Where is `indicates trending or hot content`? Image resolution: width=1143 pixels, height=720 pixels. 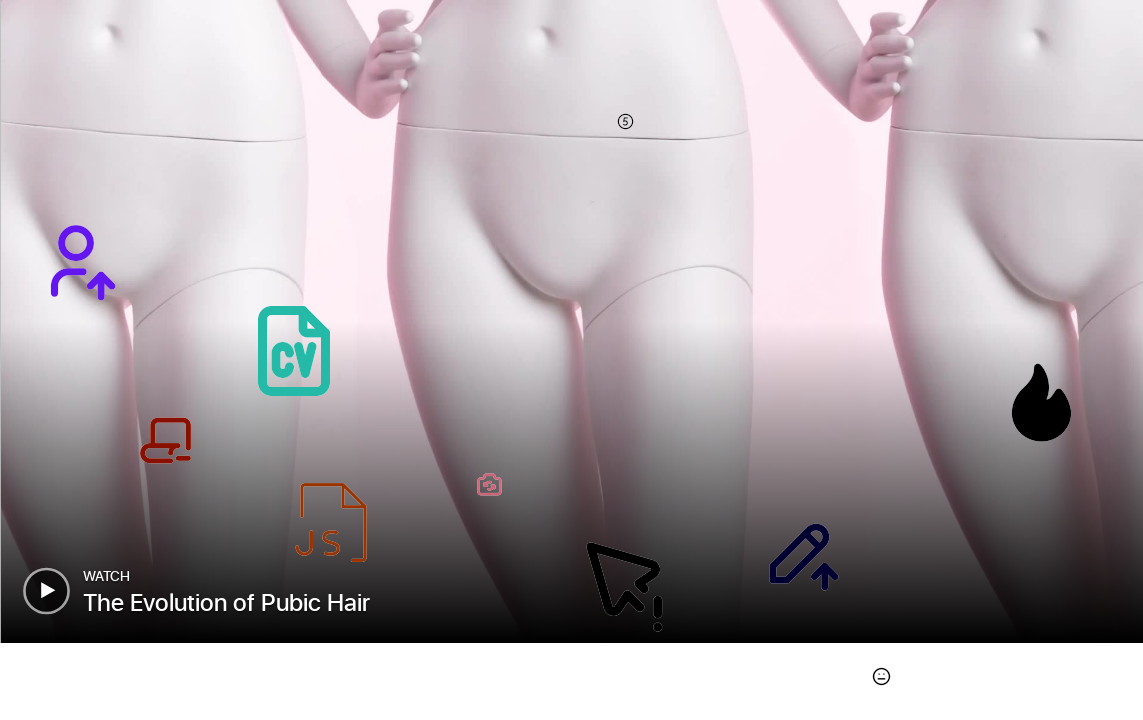
indicates trending or hot content is located at coordinates (1041, 404).